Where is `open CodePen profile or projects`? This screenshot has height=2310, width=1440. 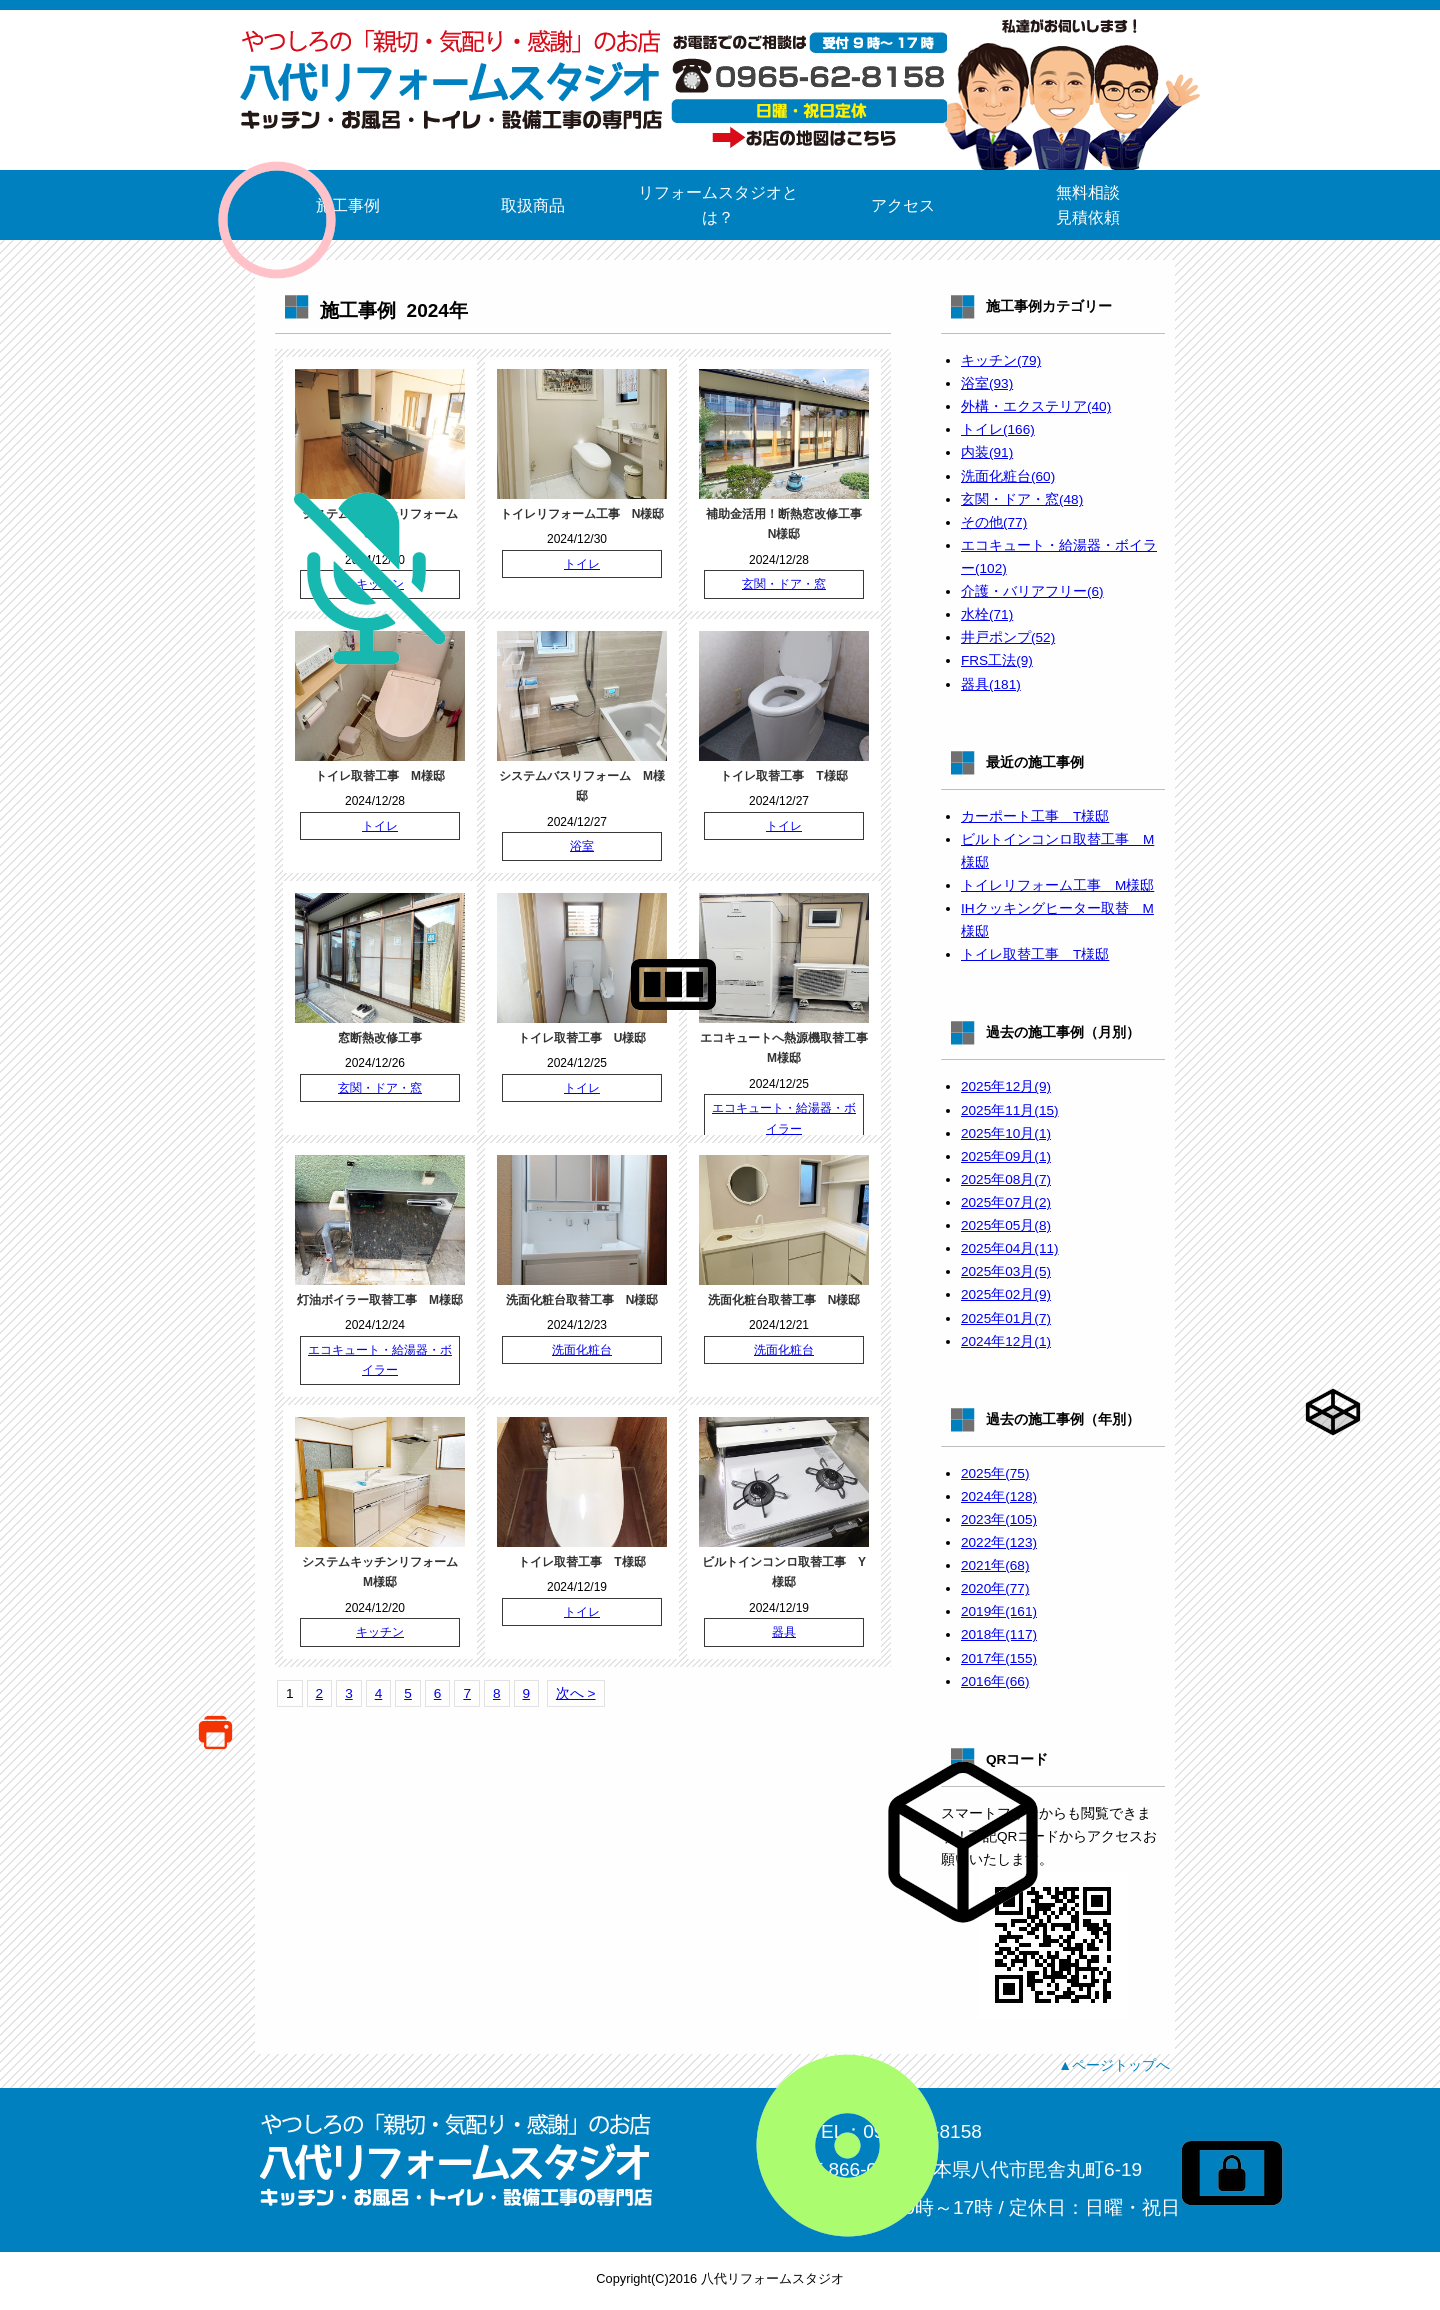
open CodePen profile or projects is located at coordinates (1333, 1412).